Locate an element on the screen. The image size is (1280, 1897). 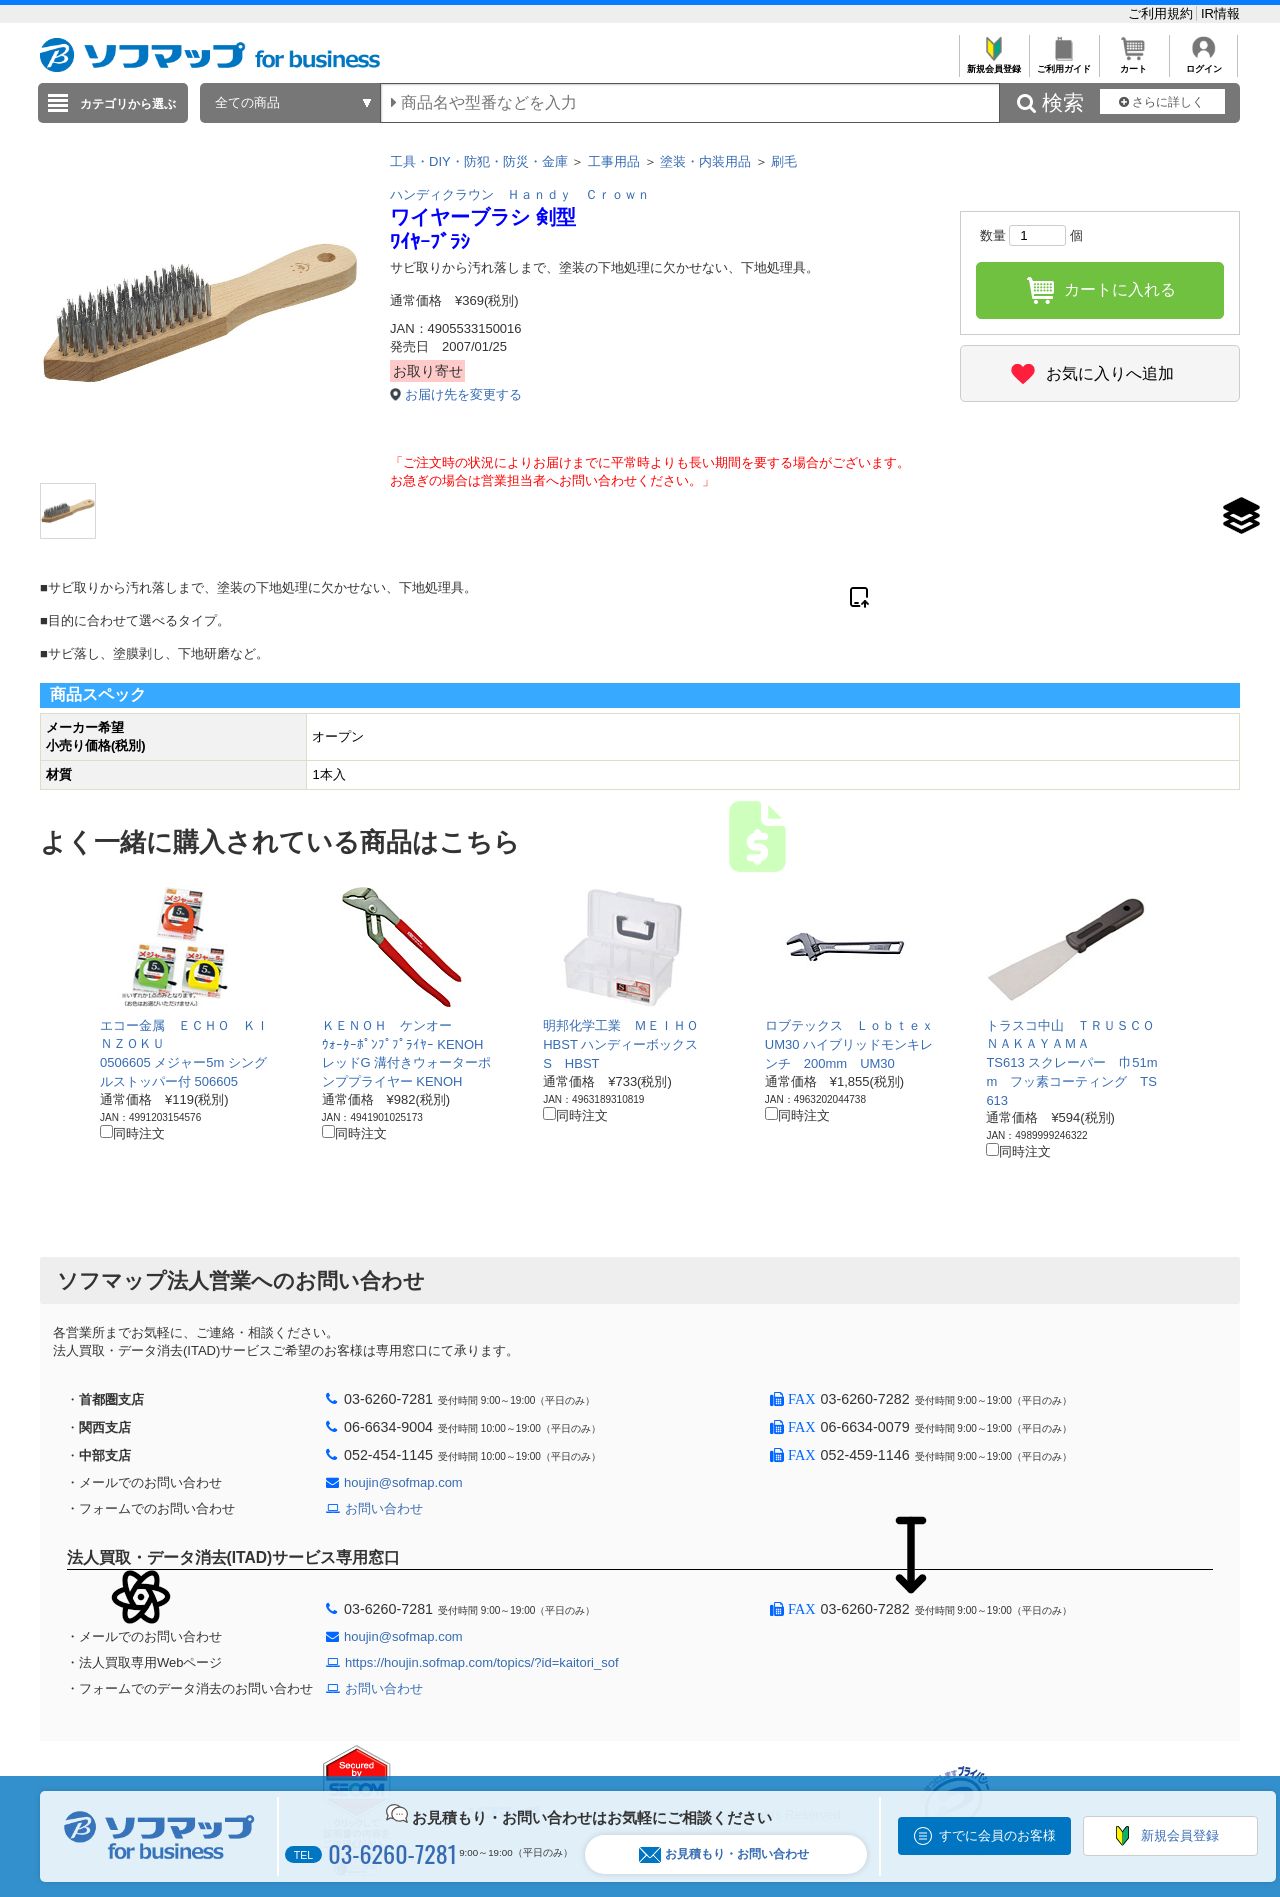
download to bottom or end of list is located at coordinates (911, 1555).